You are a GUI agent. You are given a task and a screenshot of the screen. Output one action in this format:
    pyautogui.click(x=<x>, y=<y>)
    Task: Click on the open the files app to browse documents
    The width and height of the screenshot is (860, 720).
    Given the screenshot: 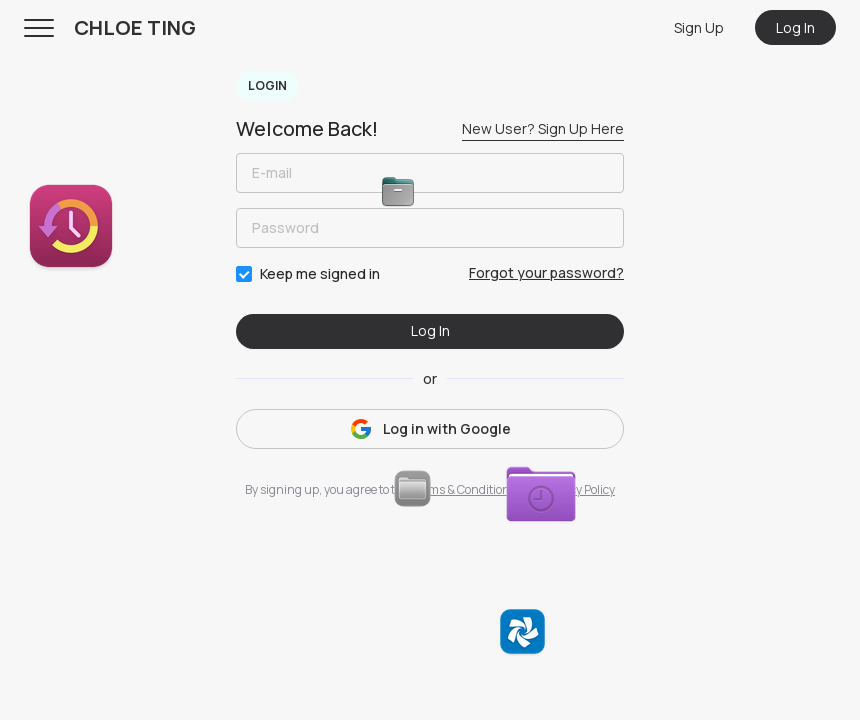 What is the action you would take?
    pyautogui.click(x=412, y=488)
    